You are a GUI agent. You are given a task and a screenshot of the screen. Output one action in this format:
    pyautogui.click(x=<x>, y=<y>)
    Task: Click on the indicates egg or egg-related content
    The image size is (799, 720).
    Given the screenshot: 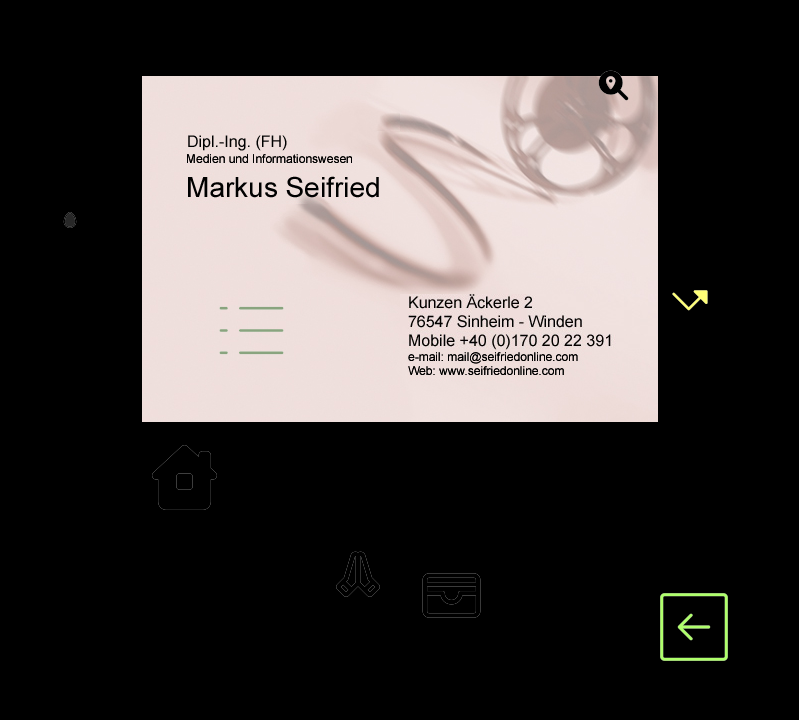 What is the action you would take?
    pyautogui.click(x=70, y=220)
    